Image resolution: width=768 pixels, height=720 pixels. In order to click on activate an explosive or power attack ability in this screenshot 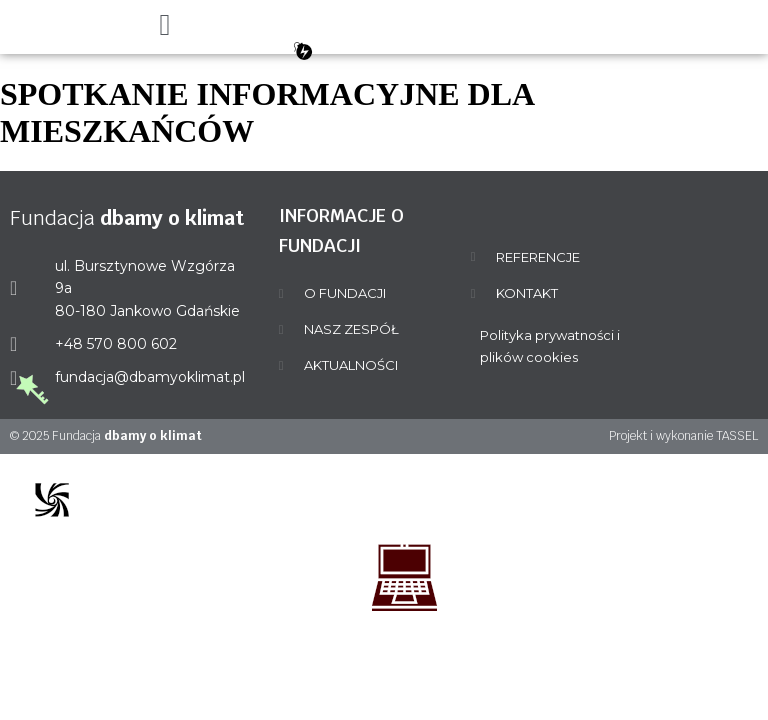, I will do `click(303, 51)`.